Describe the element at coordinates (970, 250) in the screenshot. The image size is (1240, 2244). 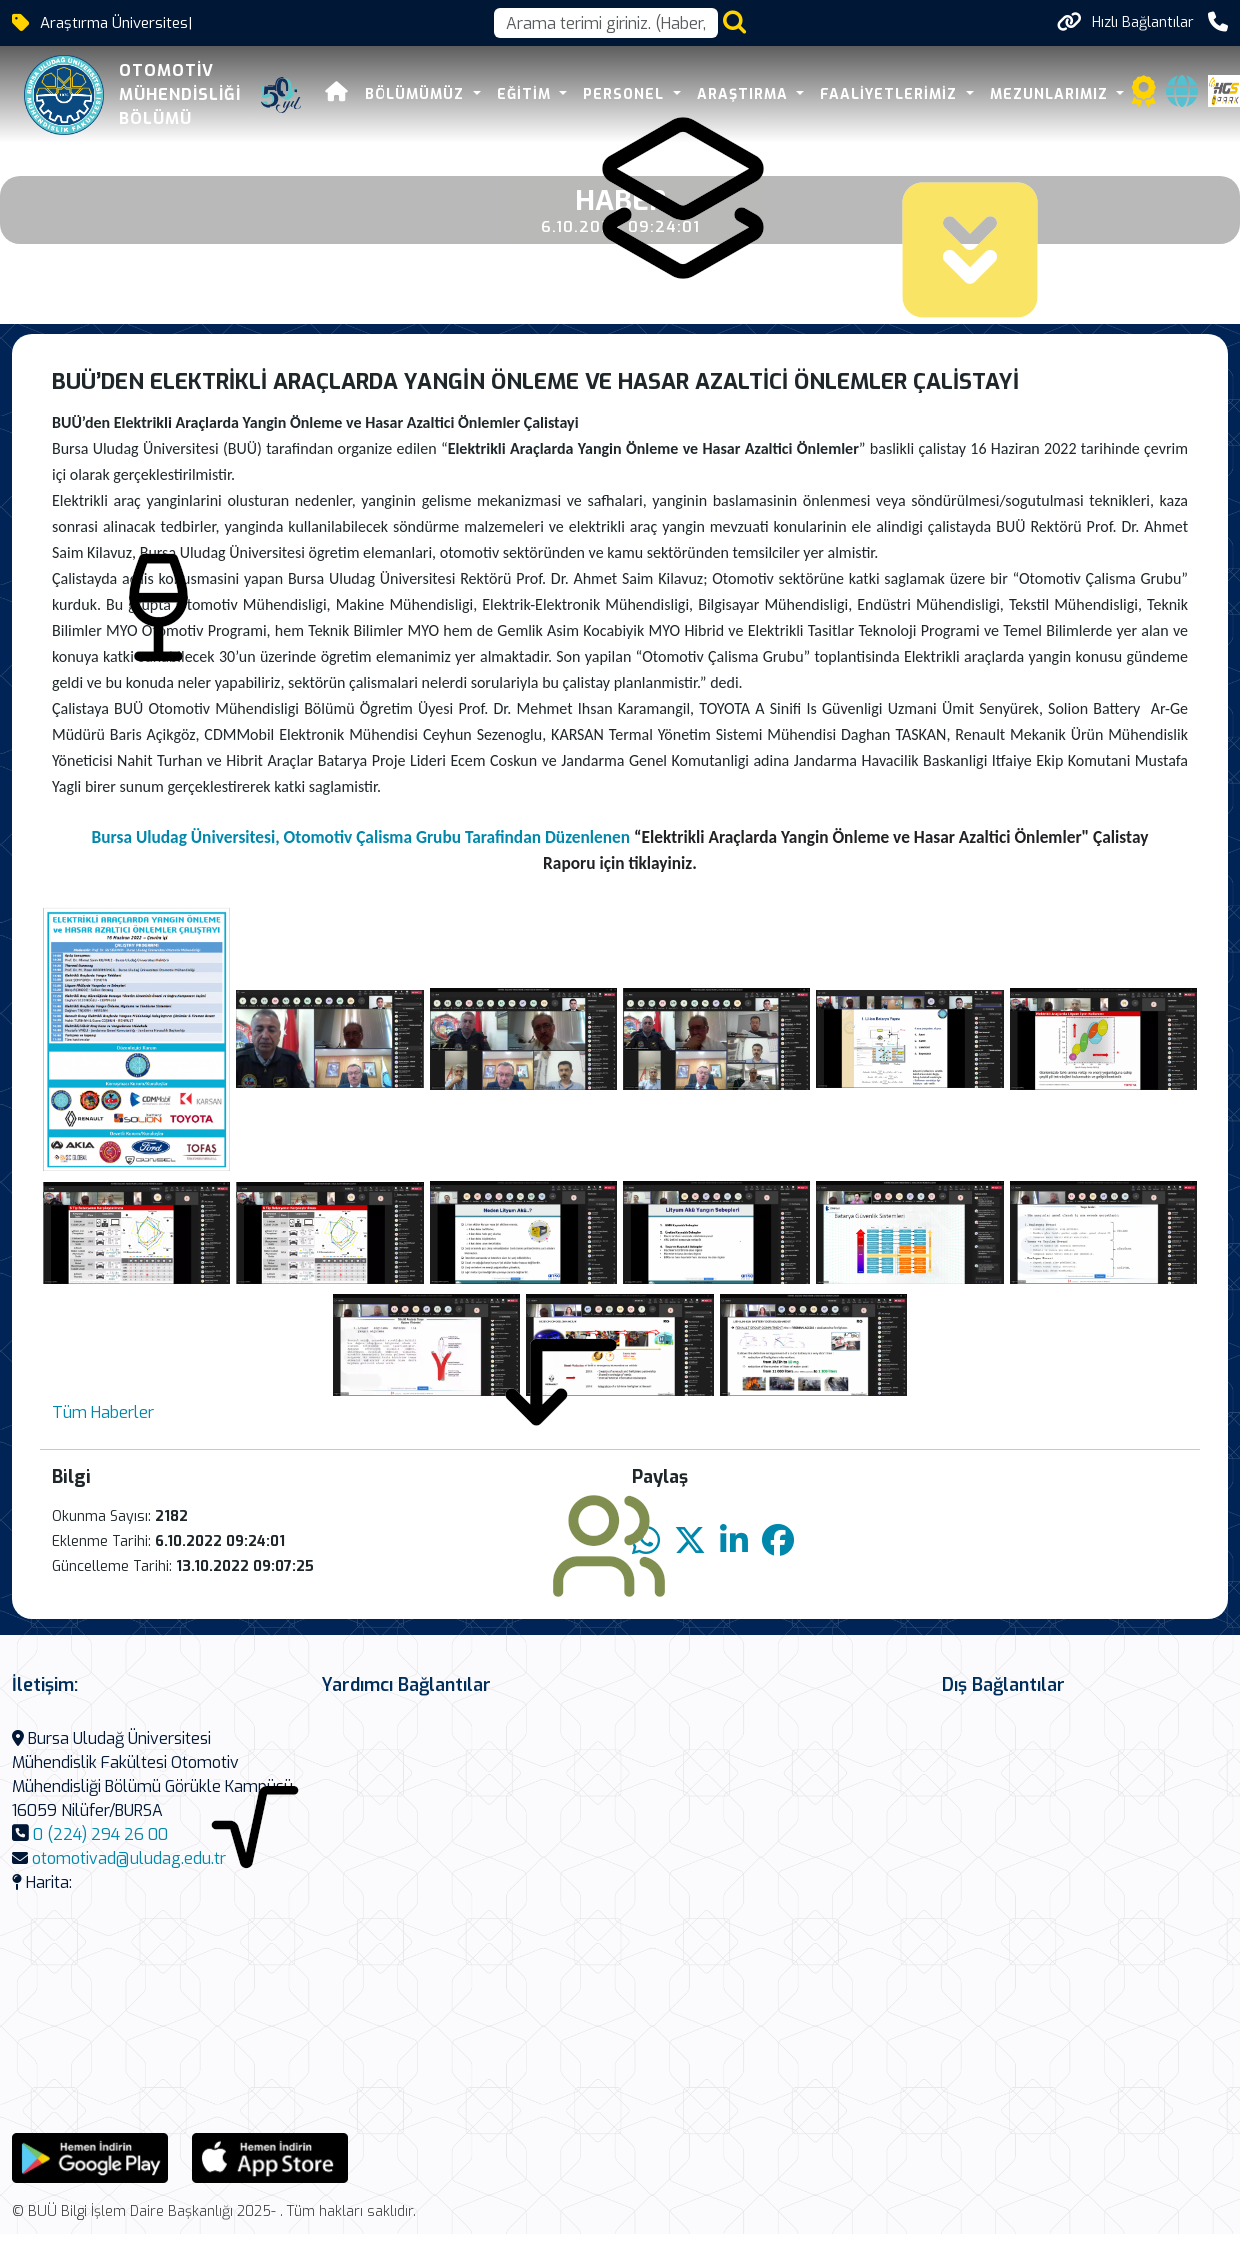
I see `scroll down or view more content` at that location.